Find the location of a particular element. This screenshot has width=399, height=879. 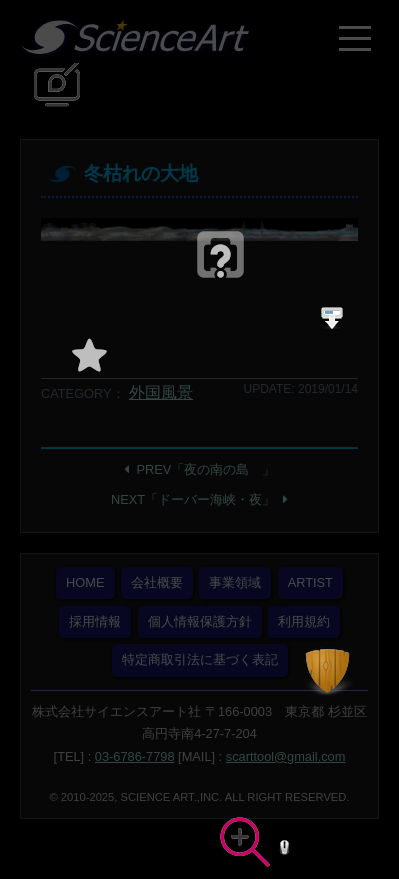

zoom in or increase magnification is located at coordinates (245, 842).